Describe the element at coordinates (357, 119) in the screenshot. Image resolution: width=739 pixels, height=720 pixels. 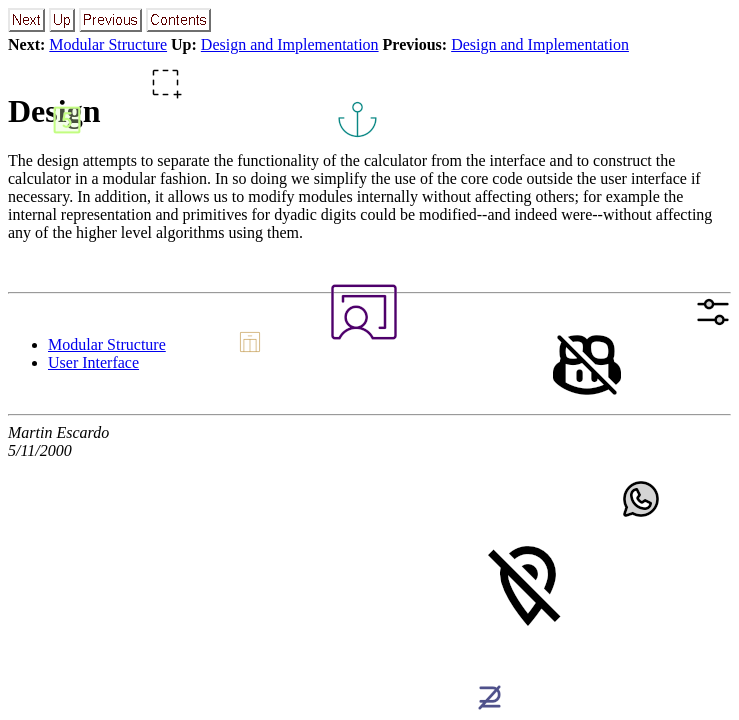
I see `anchor point or fixed position marker` at that location.